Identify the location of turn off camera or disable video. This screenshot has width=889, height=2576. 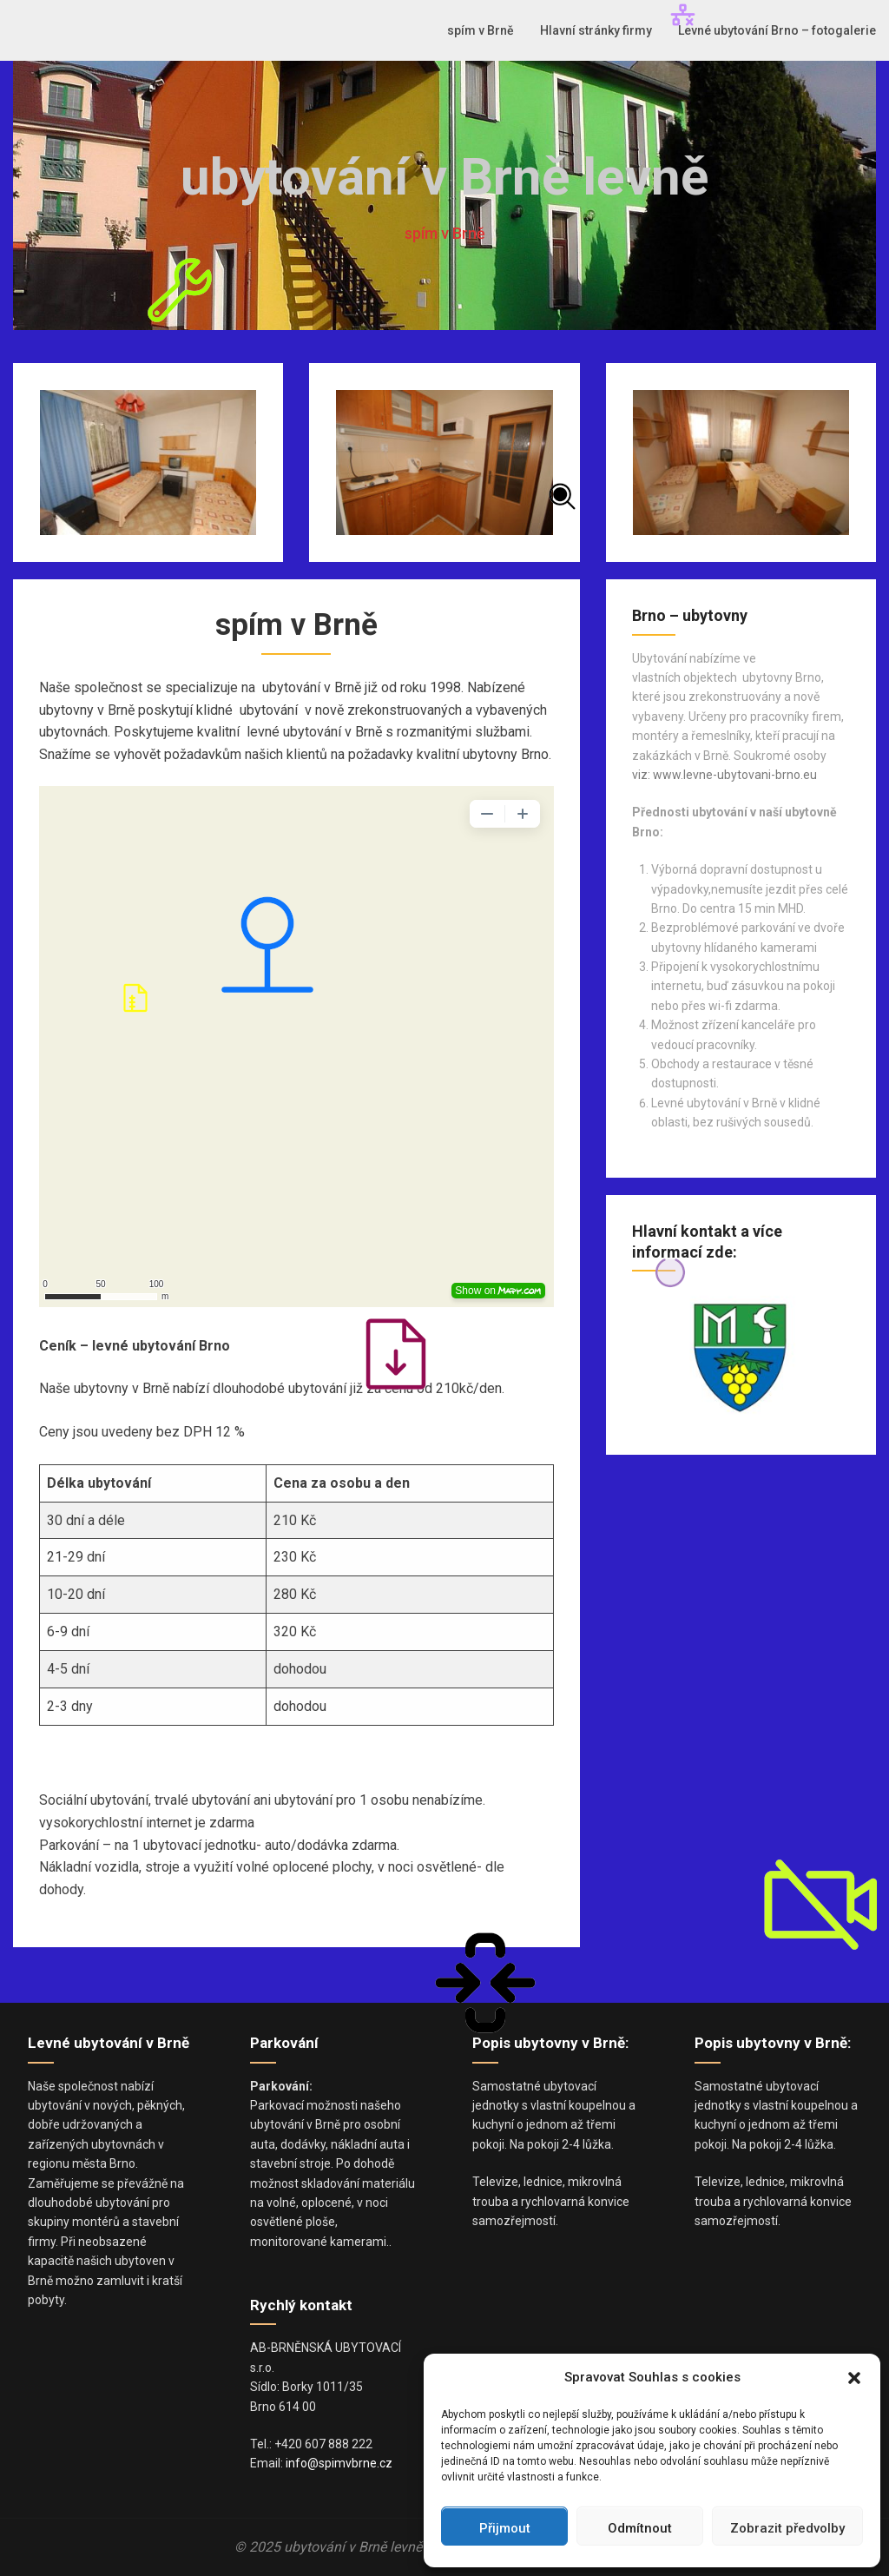
(817, 1905).